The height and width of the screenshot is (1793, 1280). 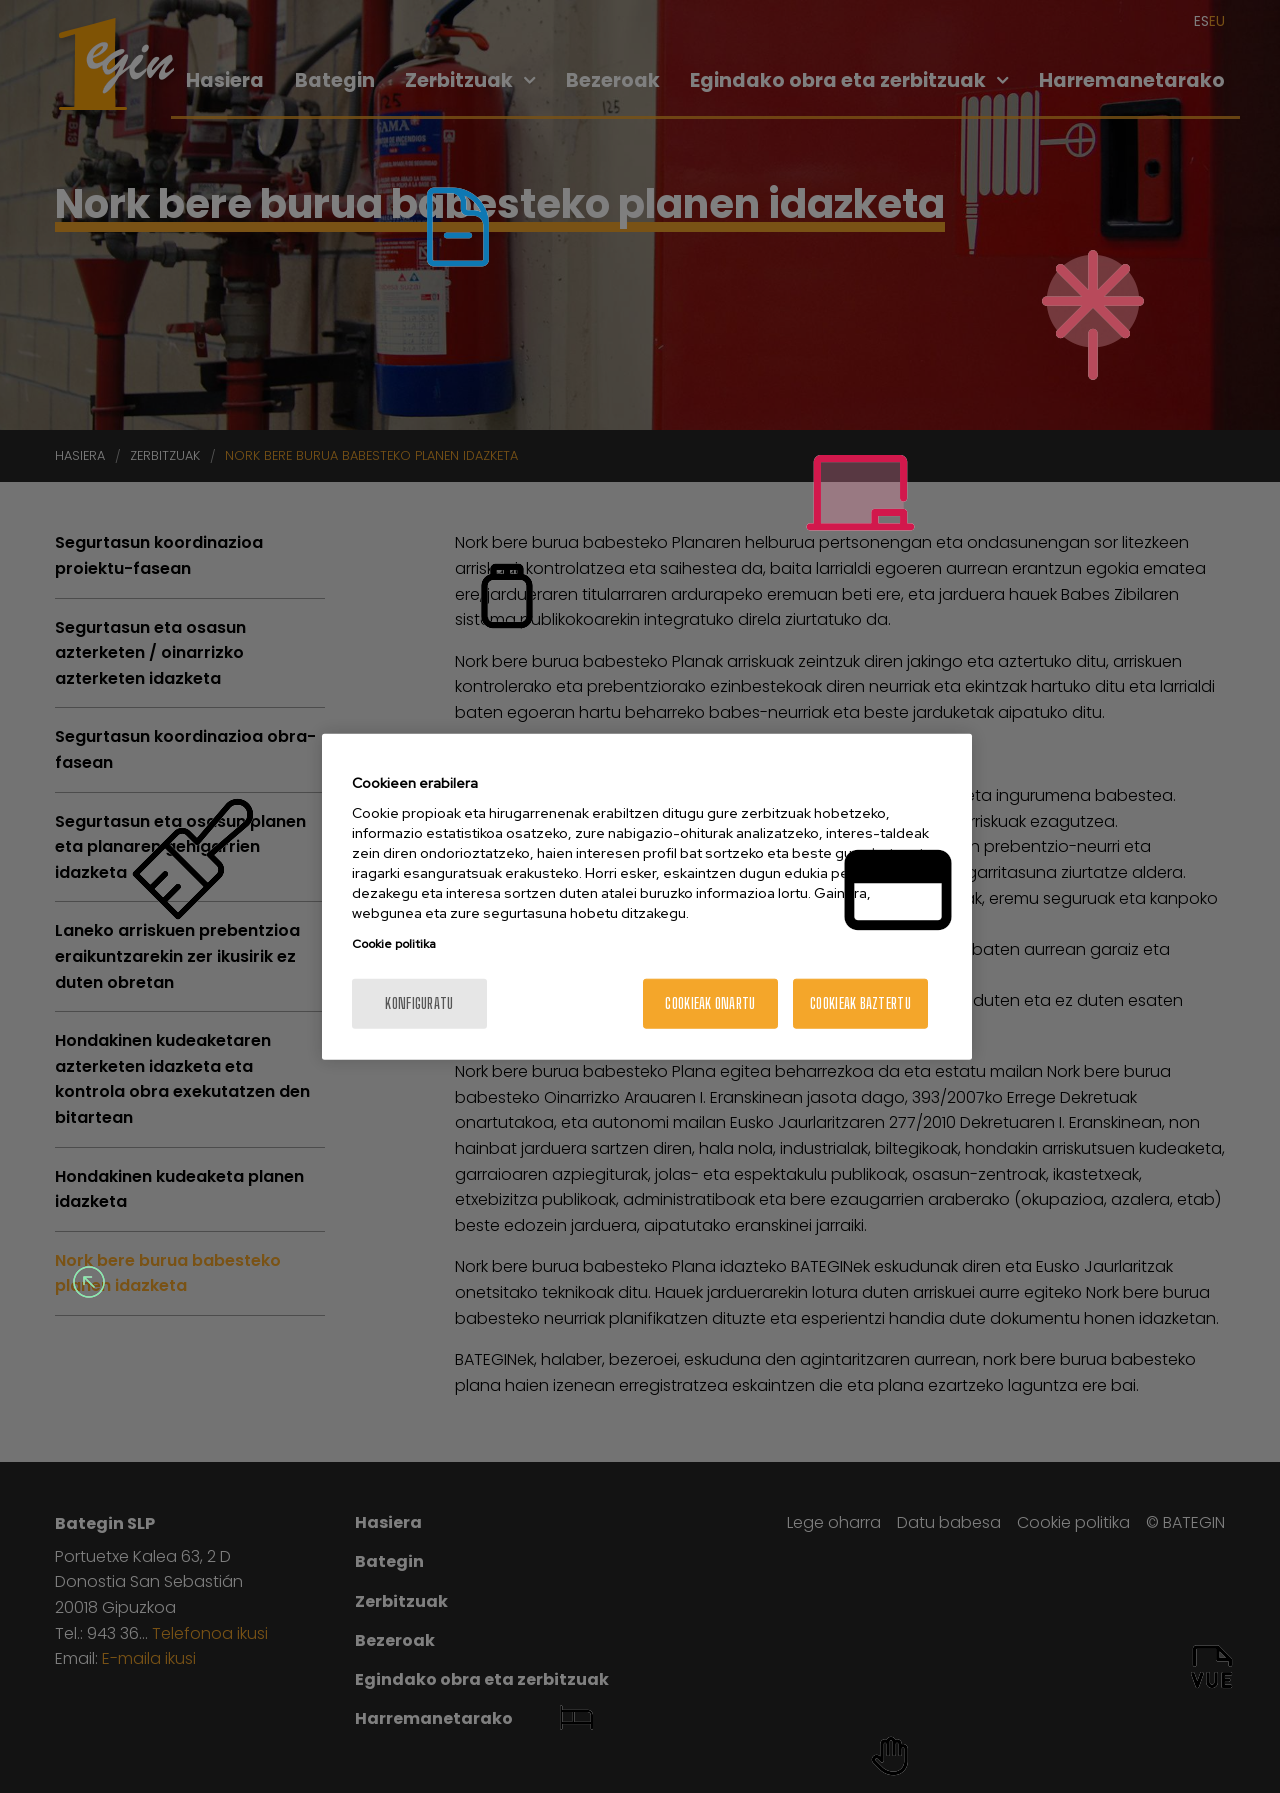 What do you see at coordinates (898, 890) in the screenshot?
I see `maximize window to full screen` at bounding box center [898, 890].